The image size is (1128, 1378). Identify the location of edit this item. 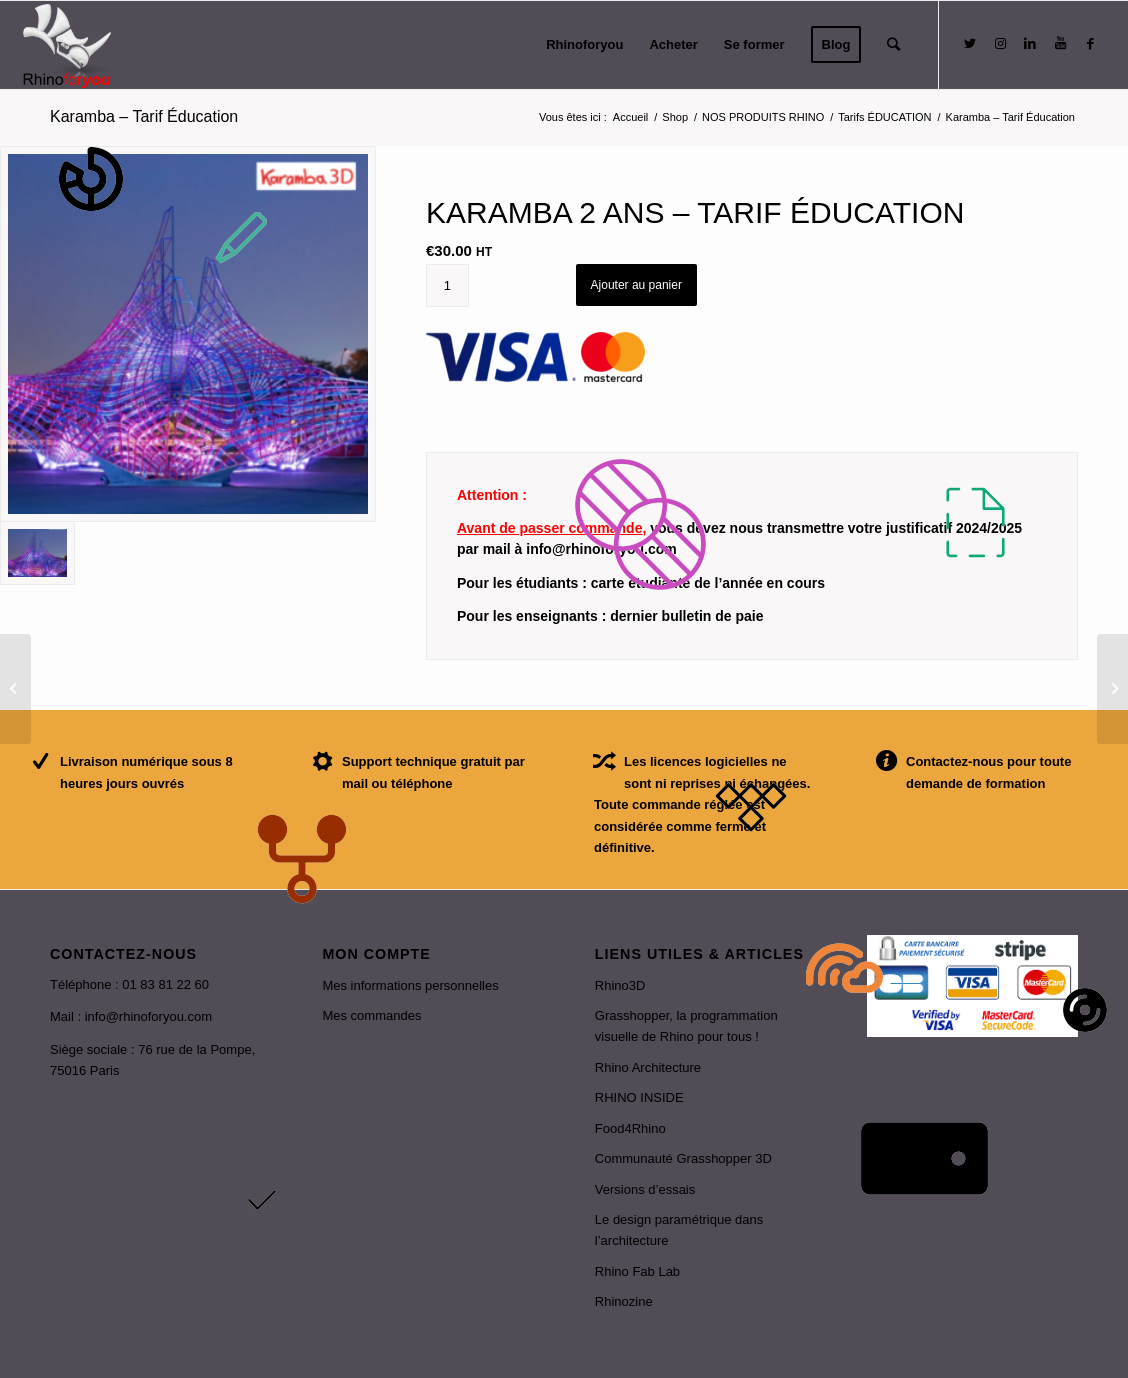
(241, 238).